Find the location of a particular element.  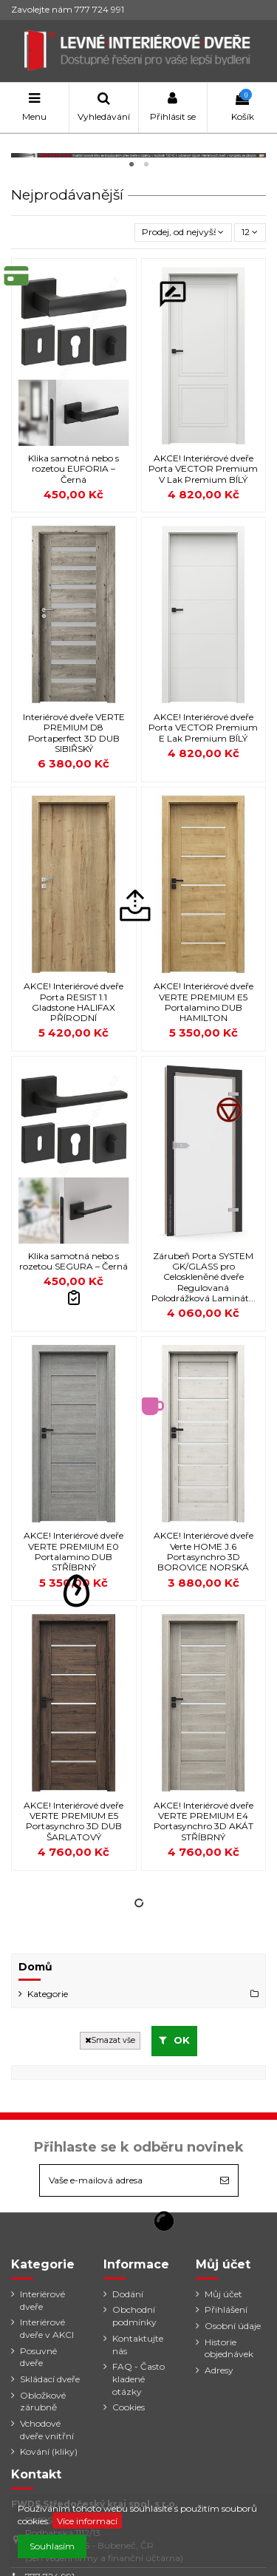

mark task as complete is located at coordinates (74, 1298).